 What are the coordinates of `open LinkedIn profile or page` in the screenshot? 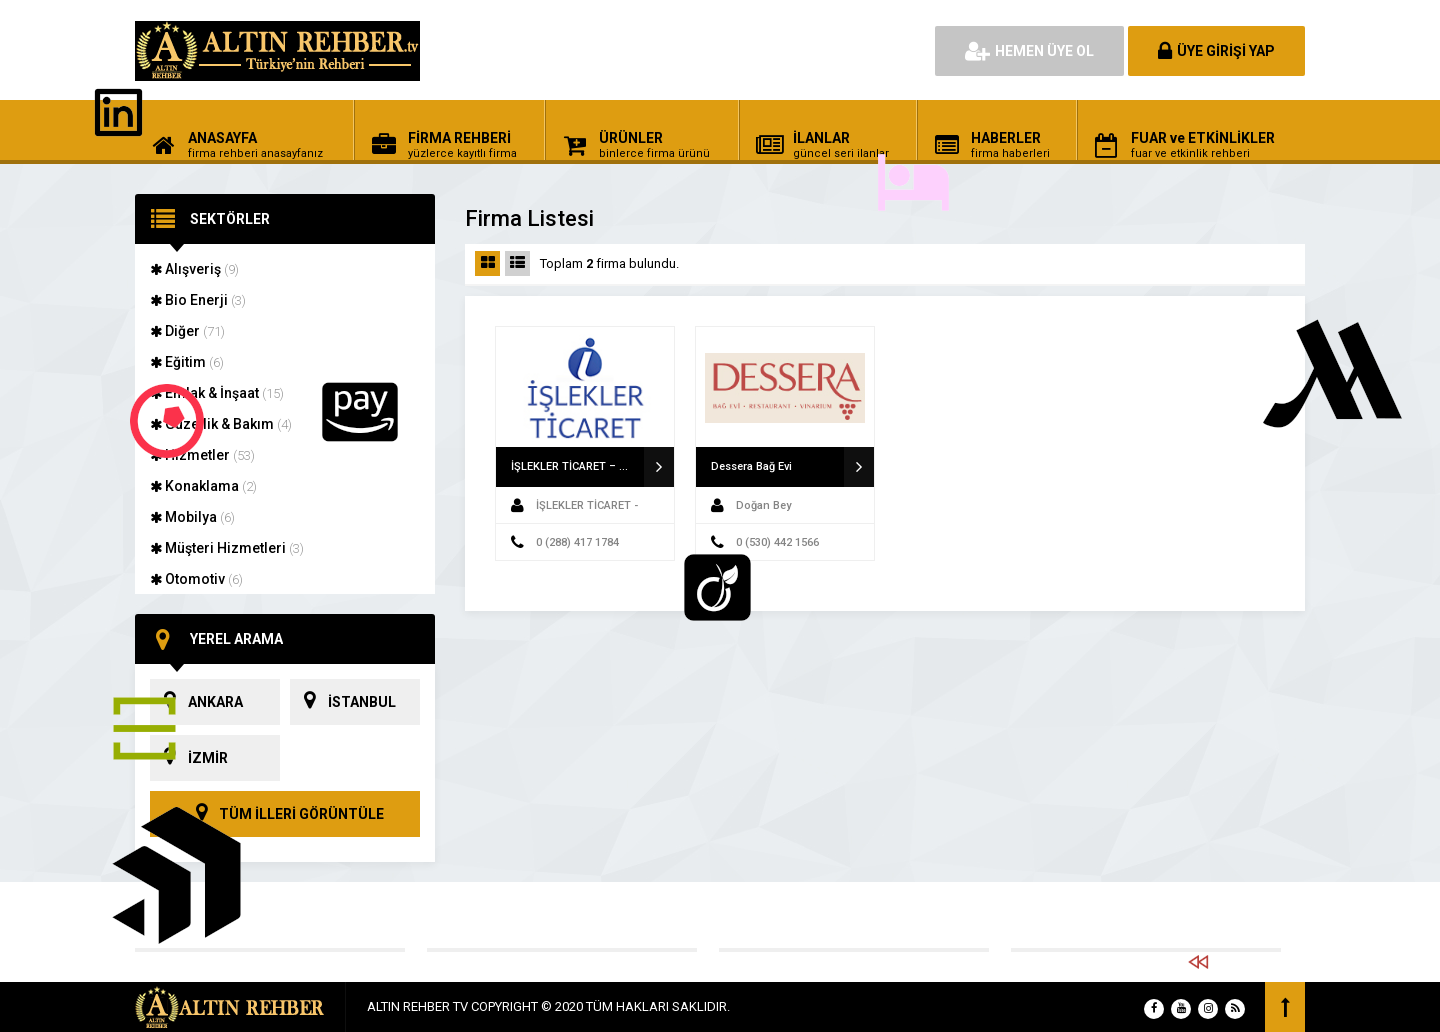 It's located at (118, 112).